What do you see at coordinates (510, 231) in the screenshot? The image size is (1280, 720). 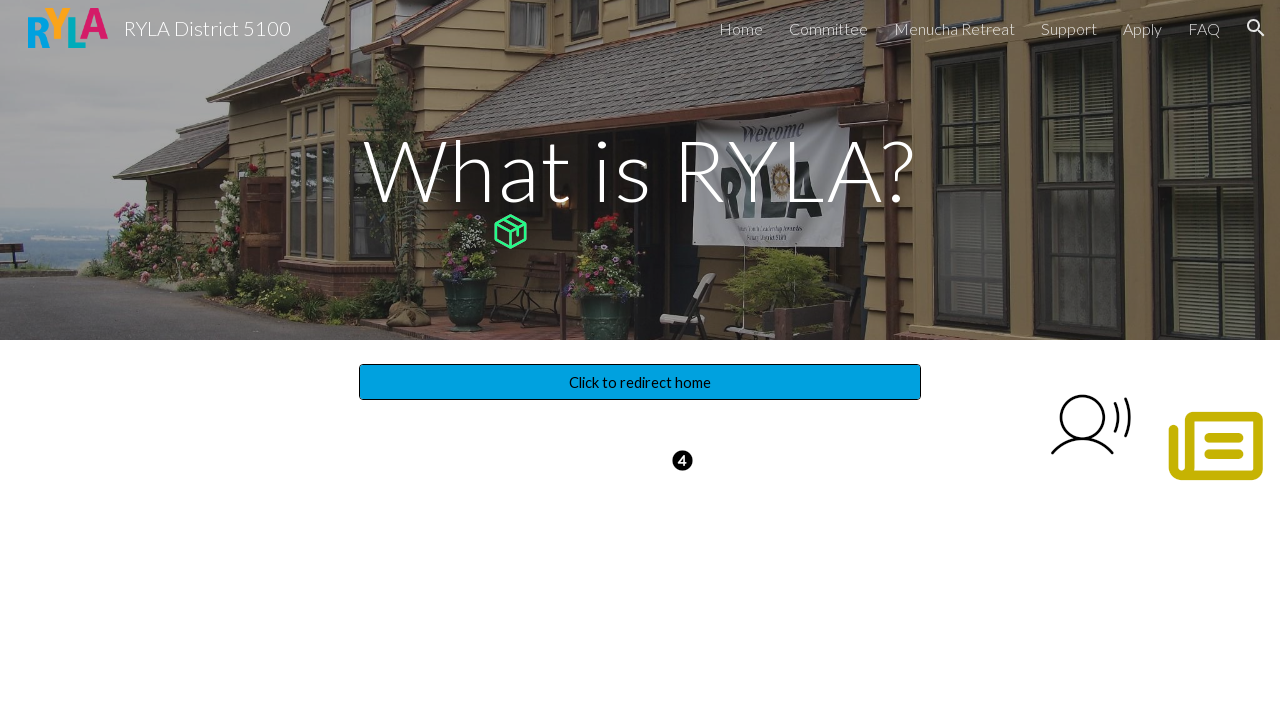 I see `view order or shipment details` at bounding box center [510, 231].